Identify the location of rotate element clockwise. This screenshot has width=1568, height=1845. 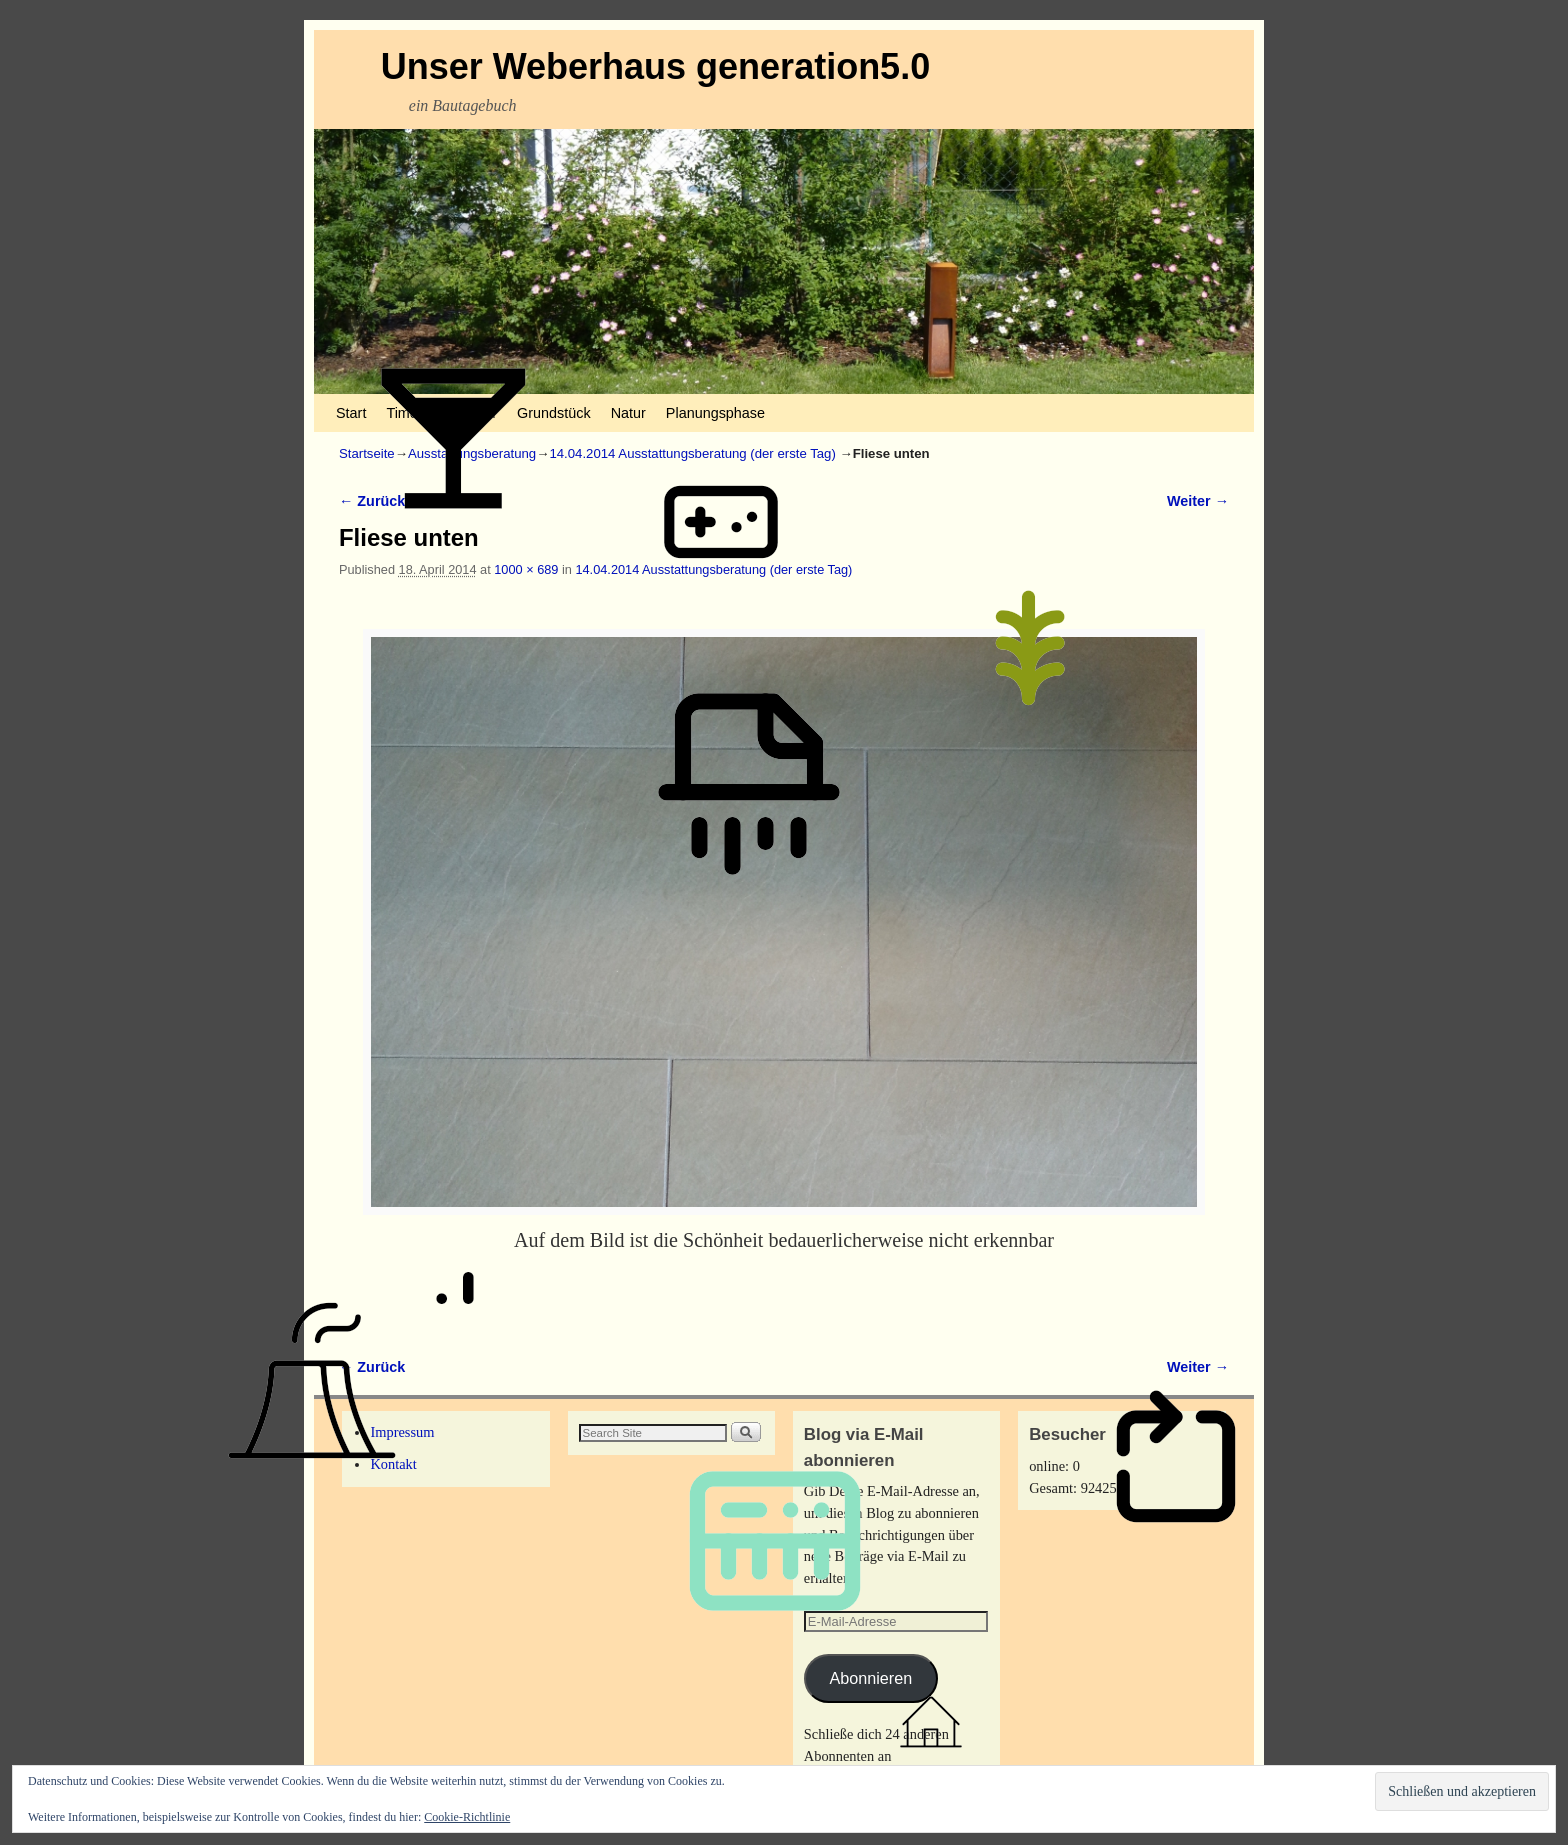
(1176, 1463).